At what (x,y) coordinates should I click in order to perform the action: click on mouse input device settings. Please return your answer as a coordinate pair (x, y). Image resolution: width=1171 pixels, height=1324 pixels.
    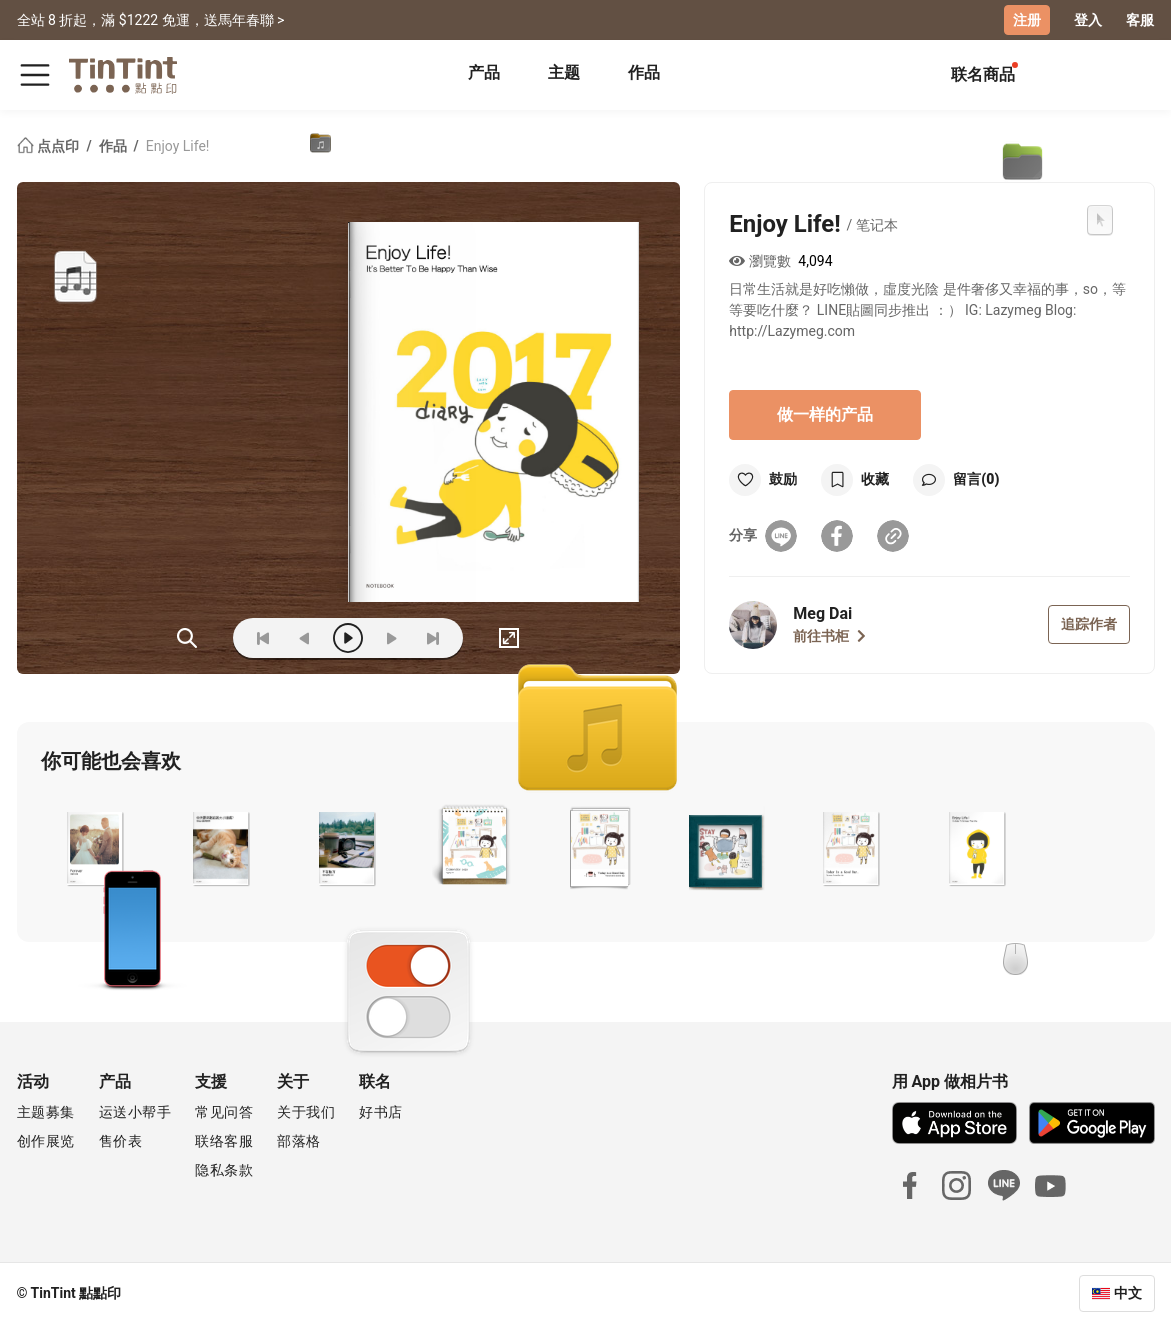
    Looking at the image, I should click on (1015, 959).